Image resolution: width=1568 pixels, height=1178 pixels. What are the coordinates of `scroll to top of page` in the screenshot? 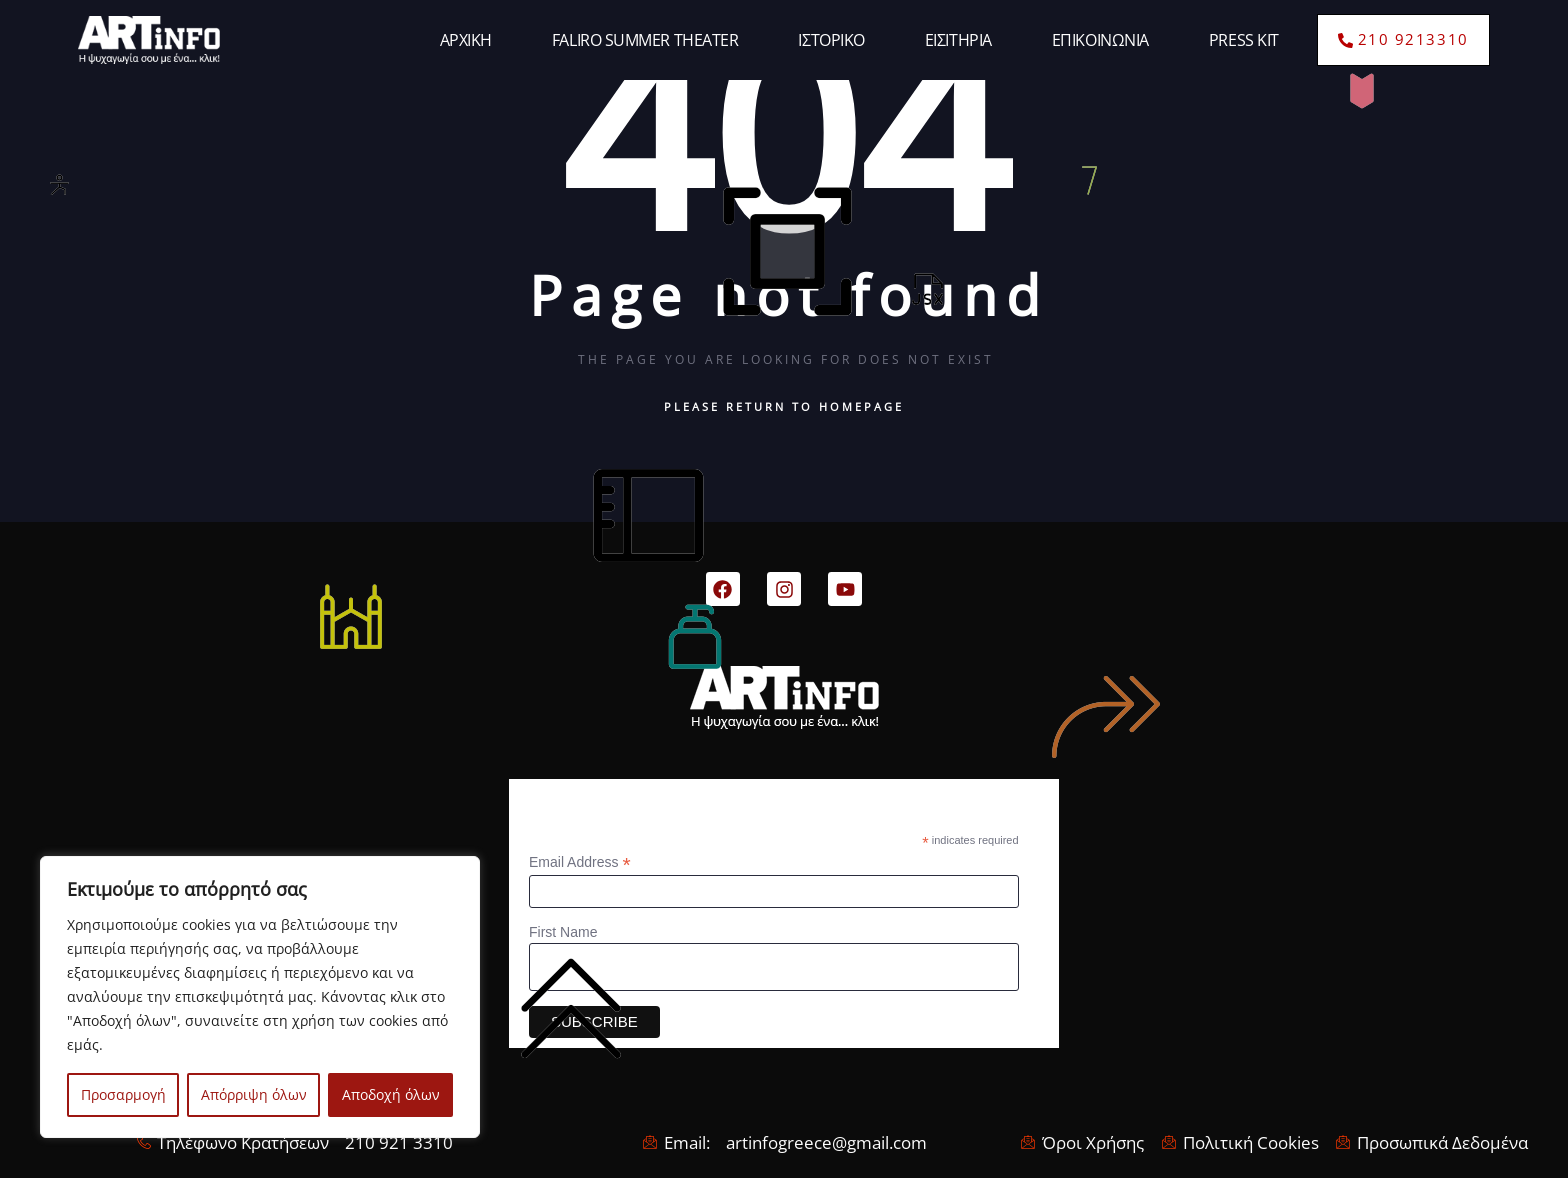 It's located at (571, 1013).